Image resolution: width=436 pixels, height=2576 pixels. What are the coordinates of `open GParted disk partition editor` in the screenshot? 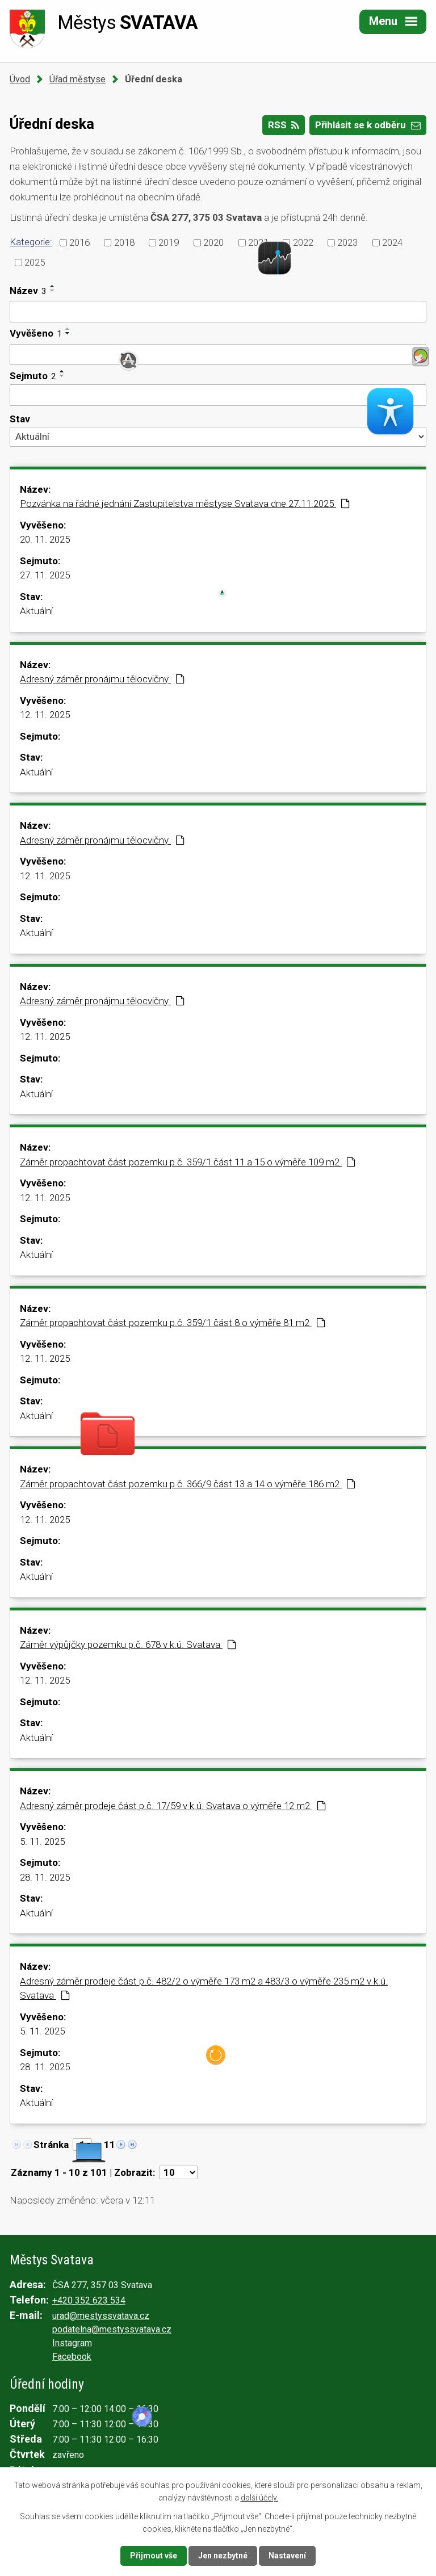 It's located at (421, 356).